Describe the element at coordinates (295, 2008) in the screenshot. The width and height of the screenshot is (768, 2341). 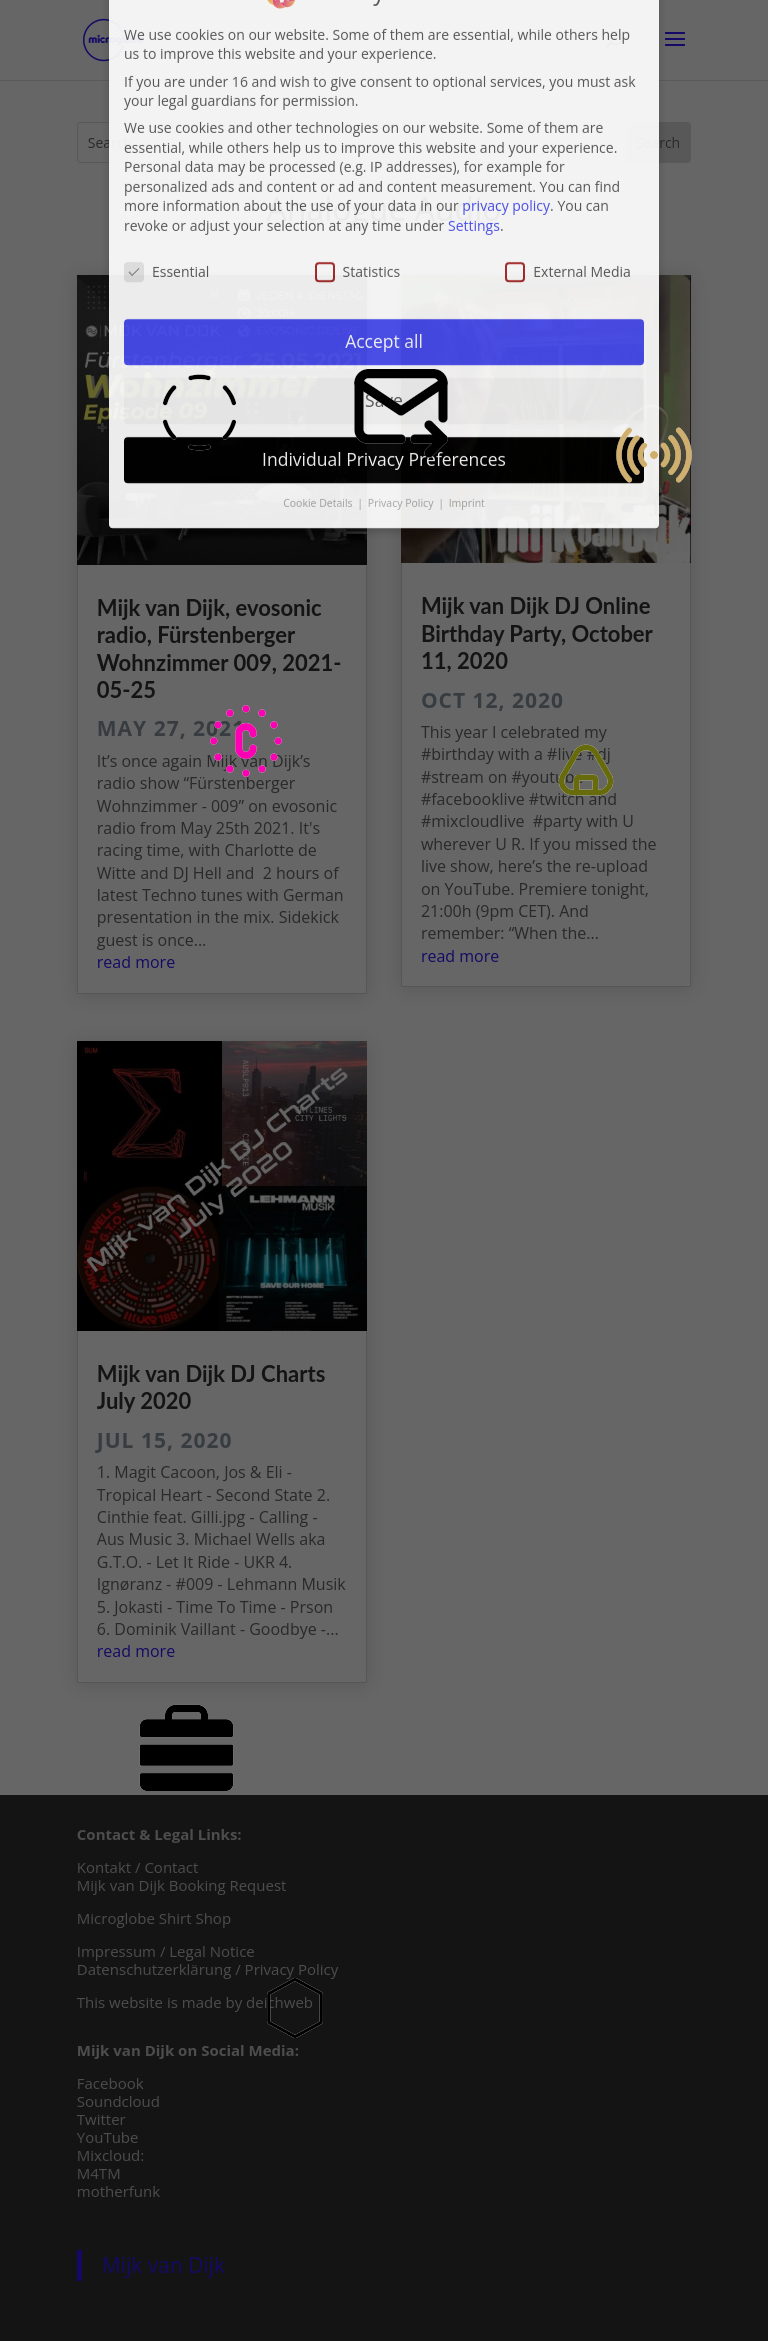
I see `indicates a hexagonal category or shape tool` at that location.